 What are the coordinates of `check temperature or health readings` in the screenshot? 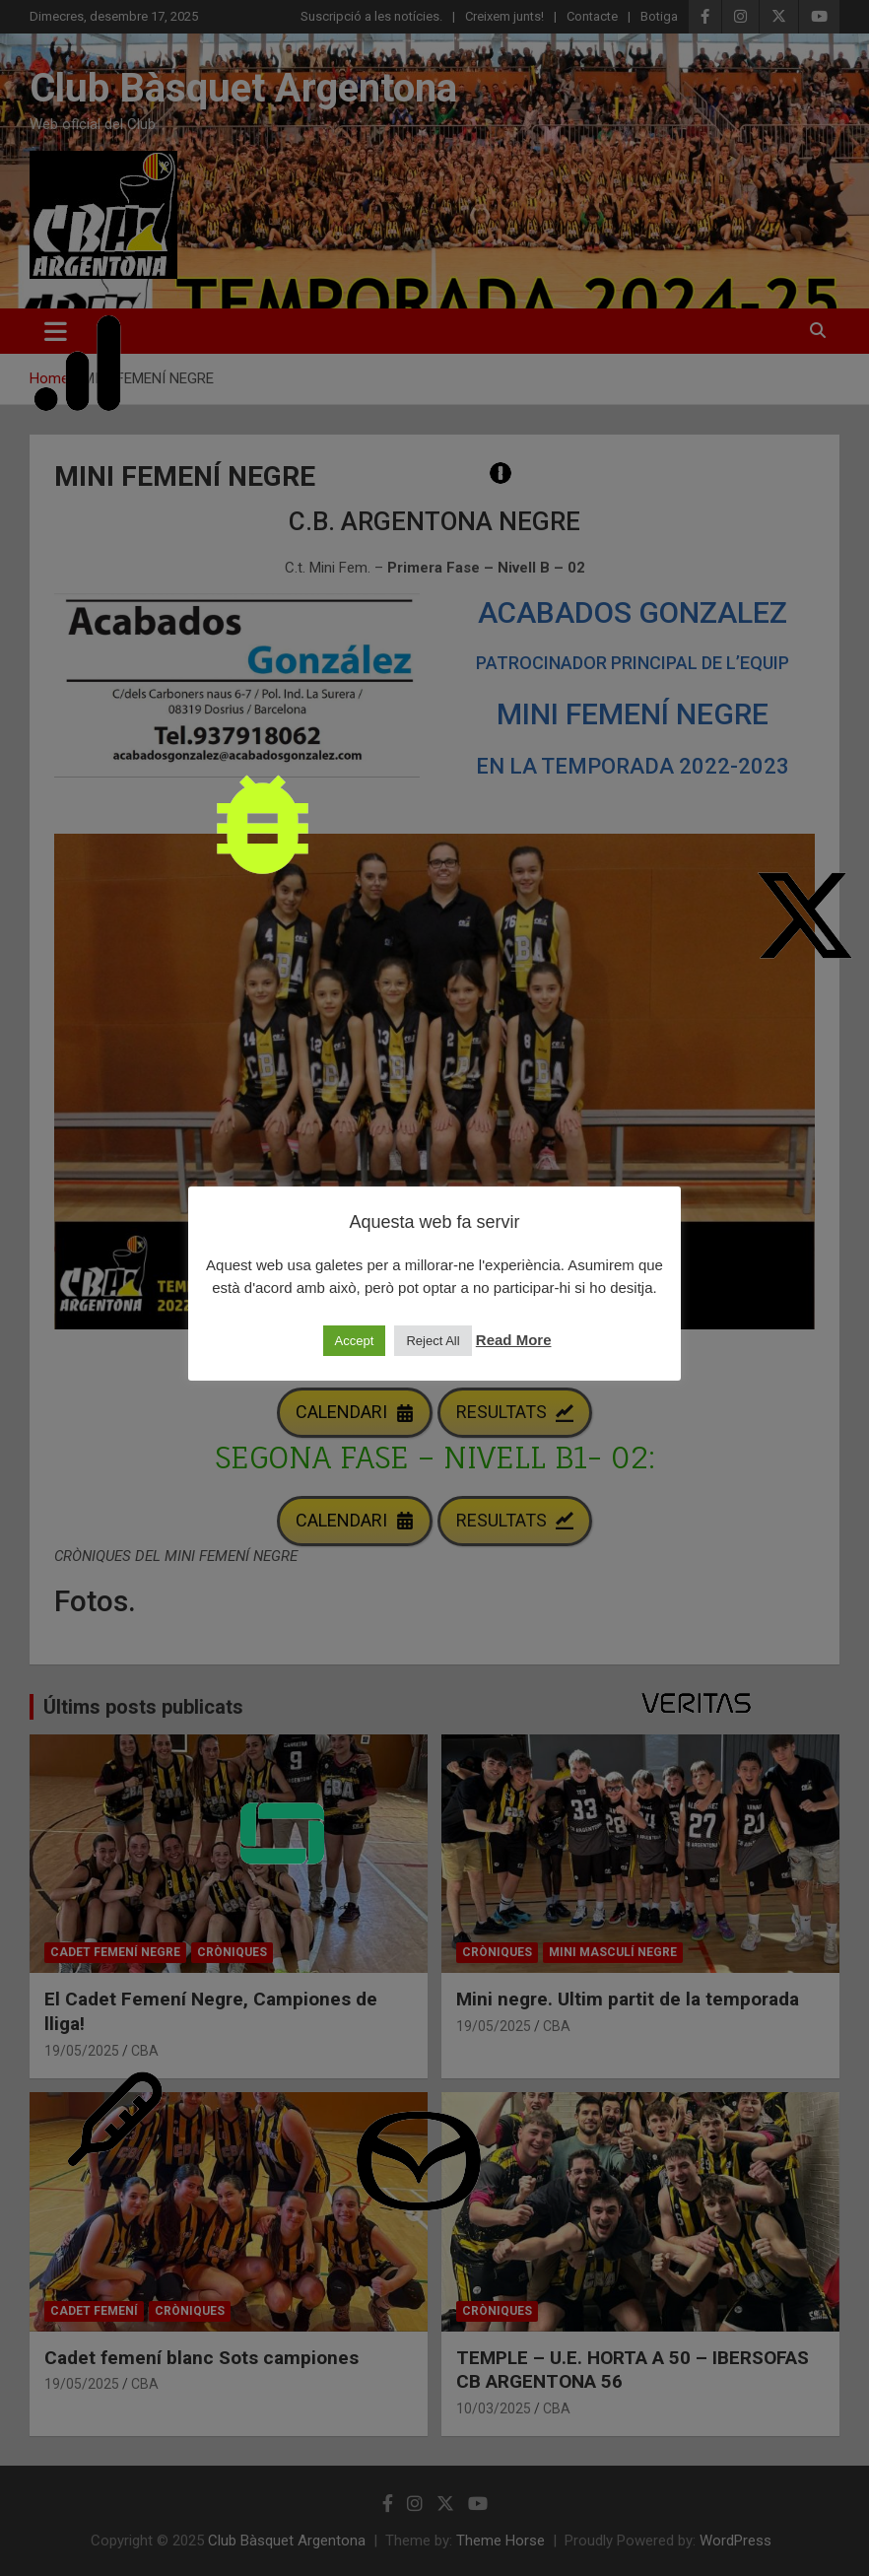 It's located at (114, 2120).